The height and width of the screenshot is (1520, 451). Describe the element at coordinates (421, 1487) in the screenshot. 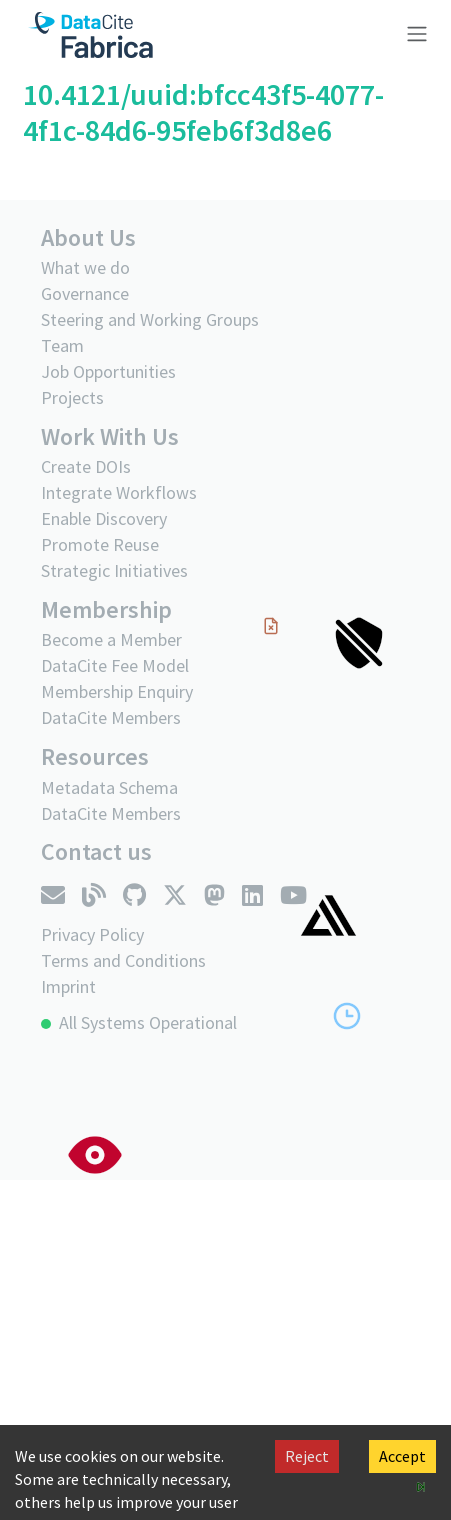

I see `skip to the next track or media item` at that location.